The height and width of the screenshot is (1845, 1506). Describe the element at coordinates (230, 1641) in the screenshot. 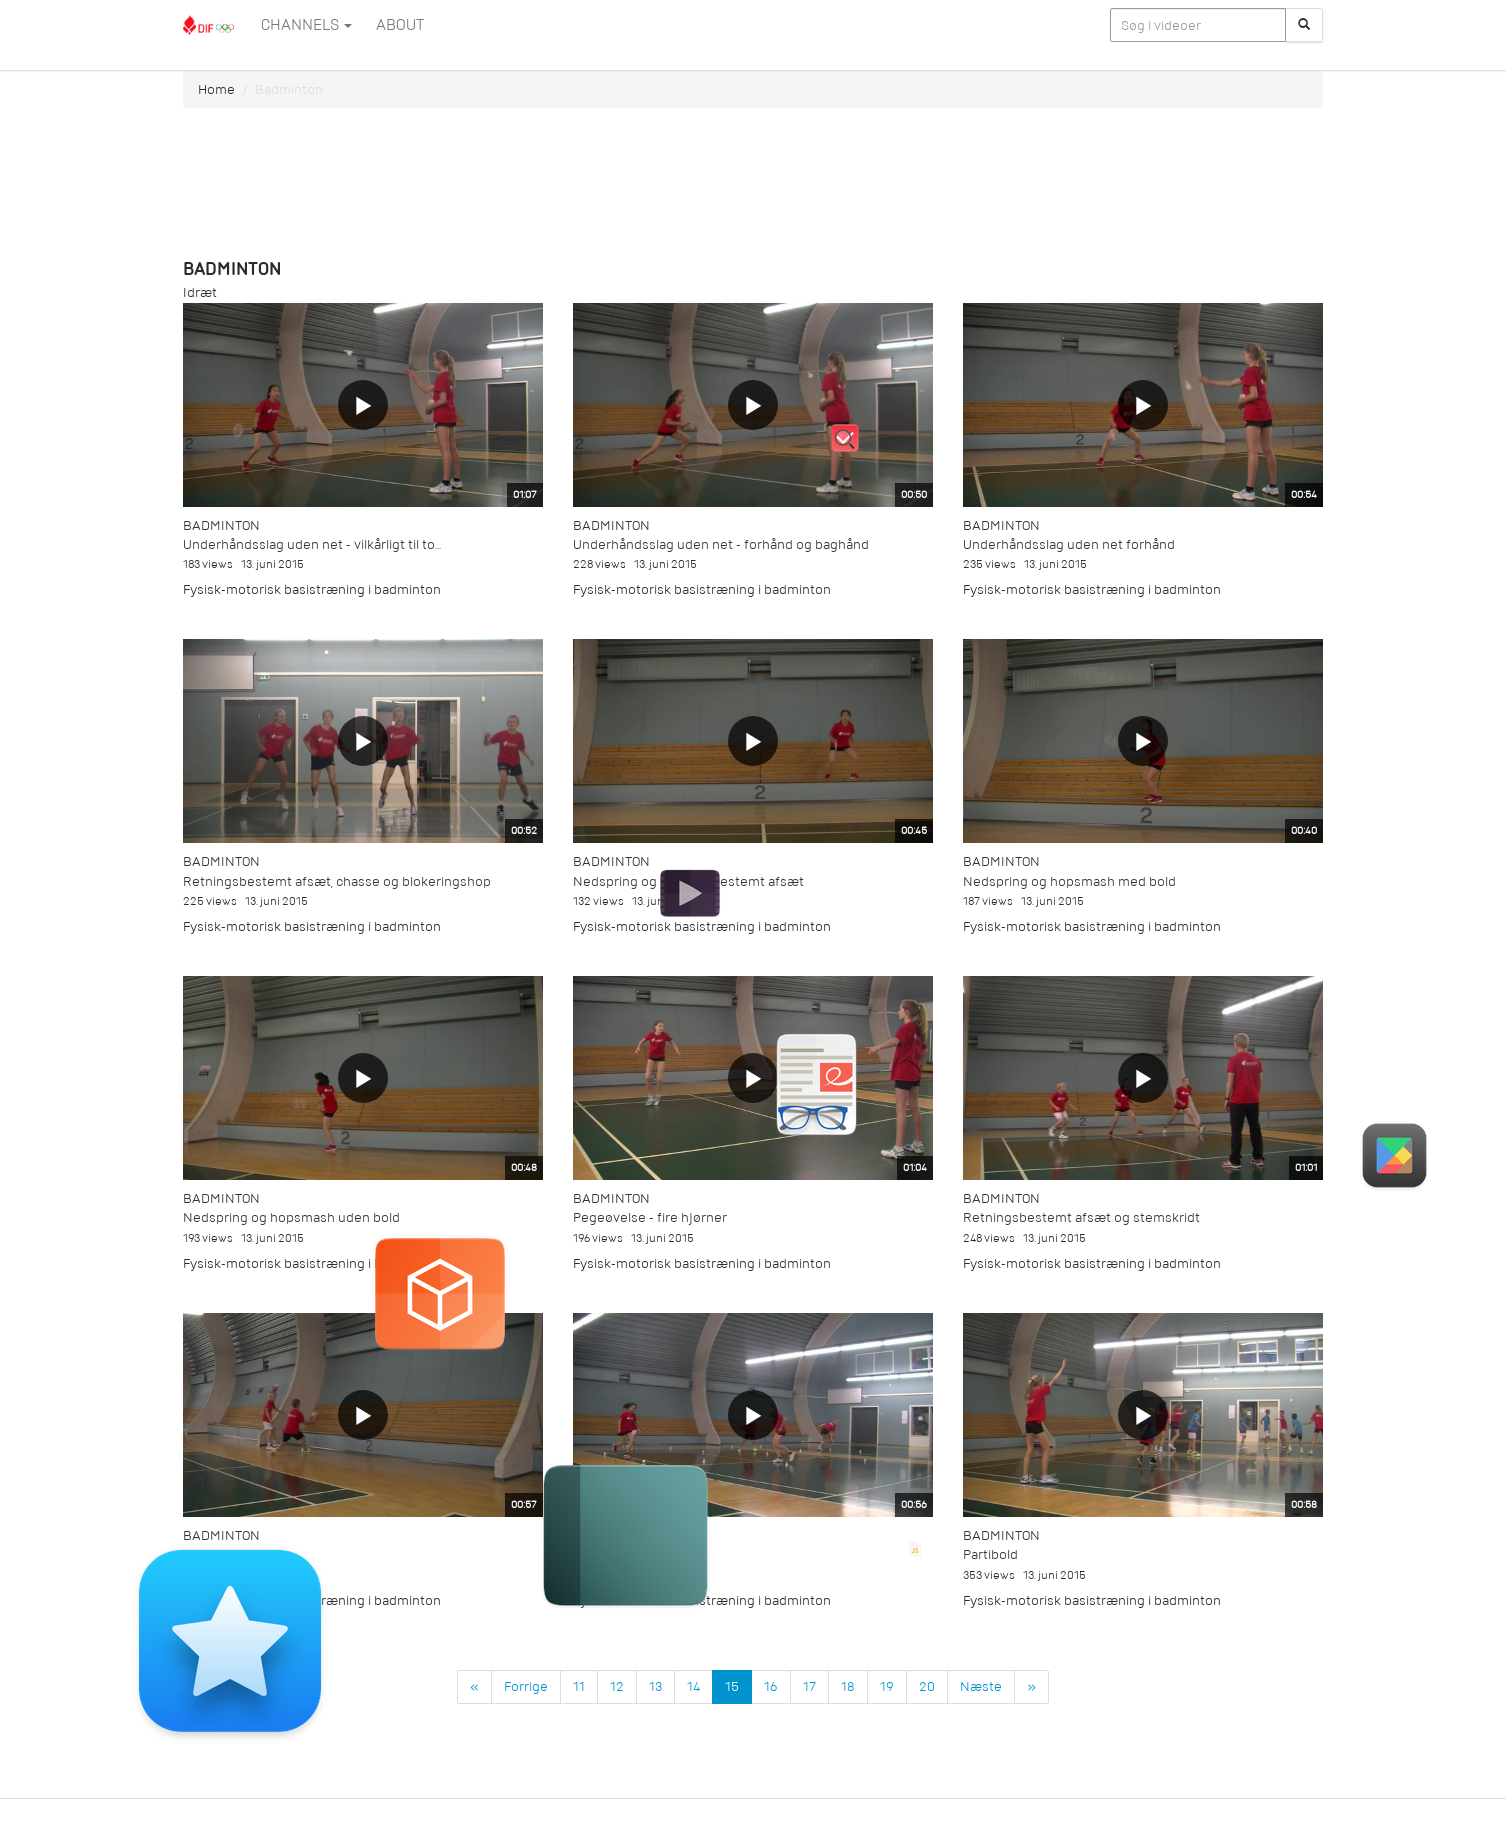

I see `open compizconfig settings manager` at that location.